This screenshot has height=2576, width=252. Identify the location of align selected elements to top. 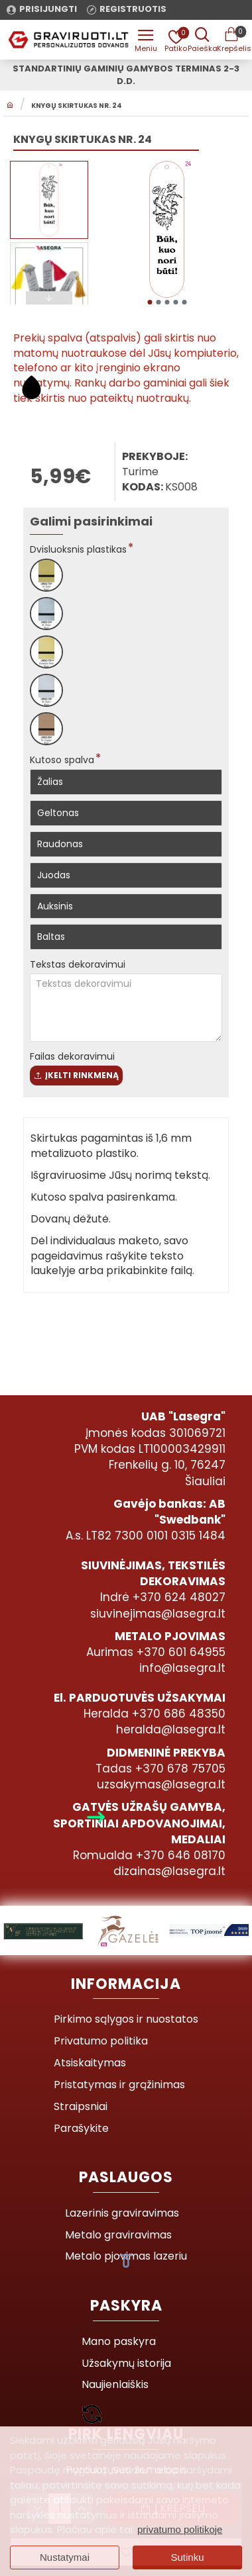
(126, 2261).